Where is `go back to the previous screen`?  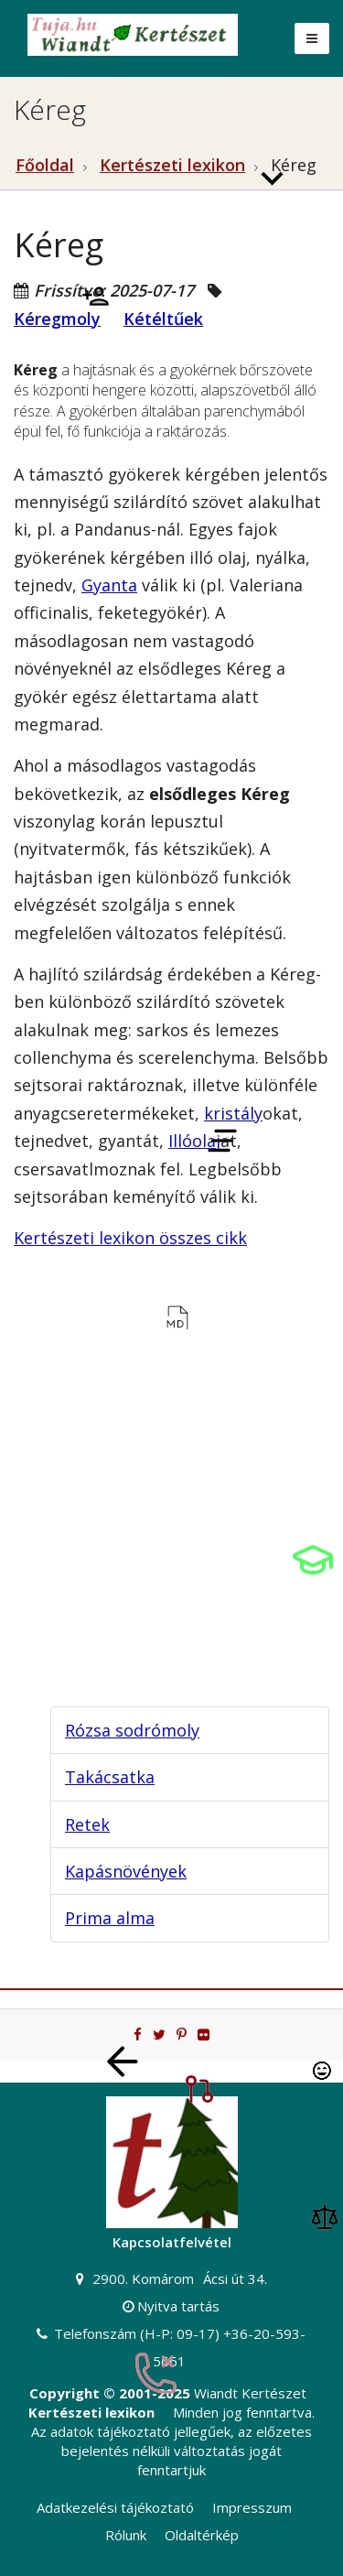
go back to the previous screen is located at coordinates (123, 2062).